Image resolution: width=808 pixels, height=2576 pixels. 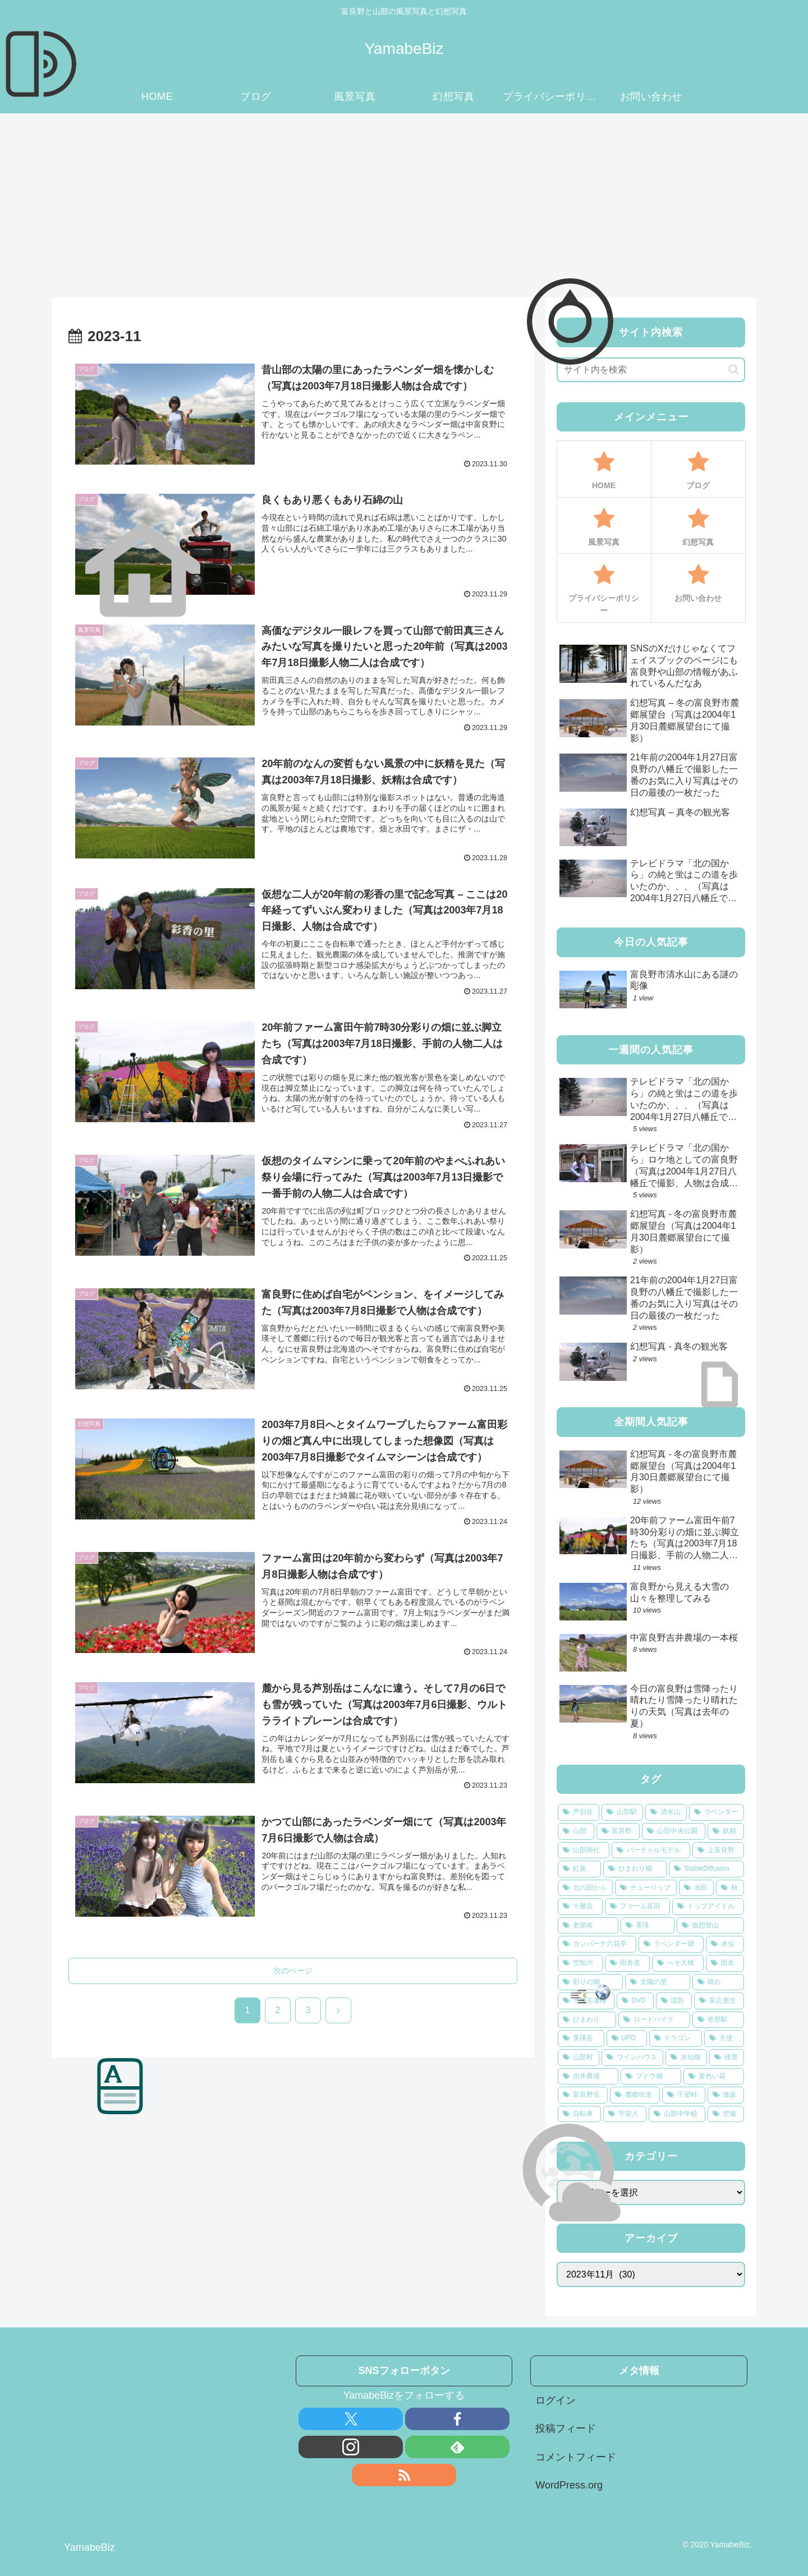 I want to click on decrease text indentation, so click(x=579, y=1997).